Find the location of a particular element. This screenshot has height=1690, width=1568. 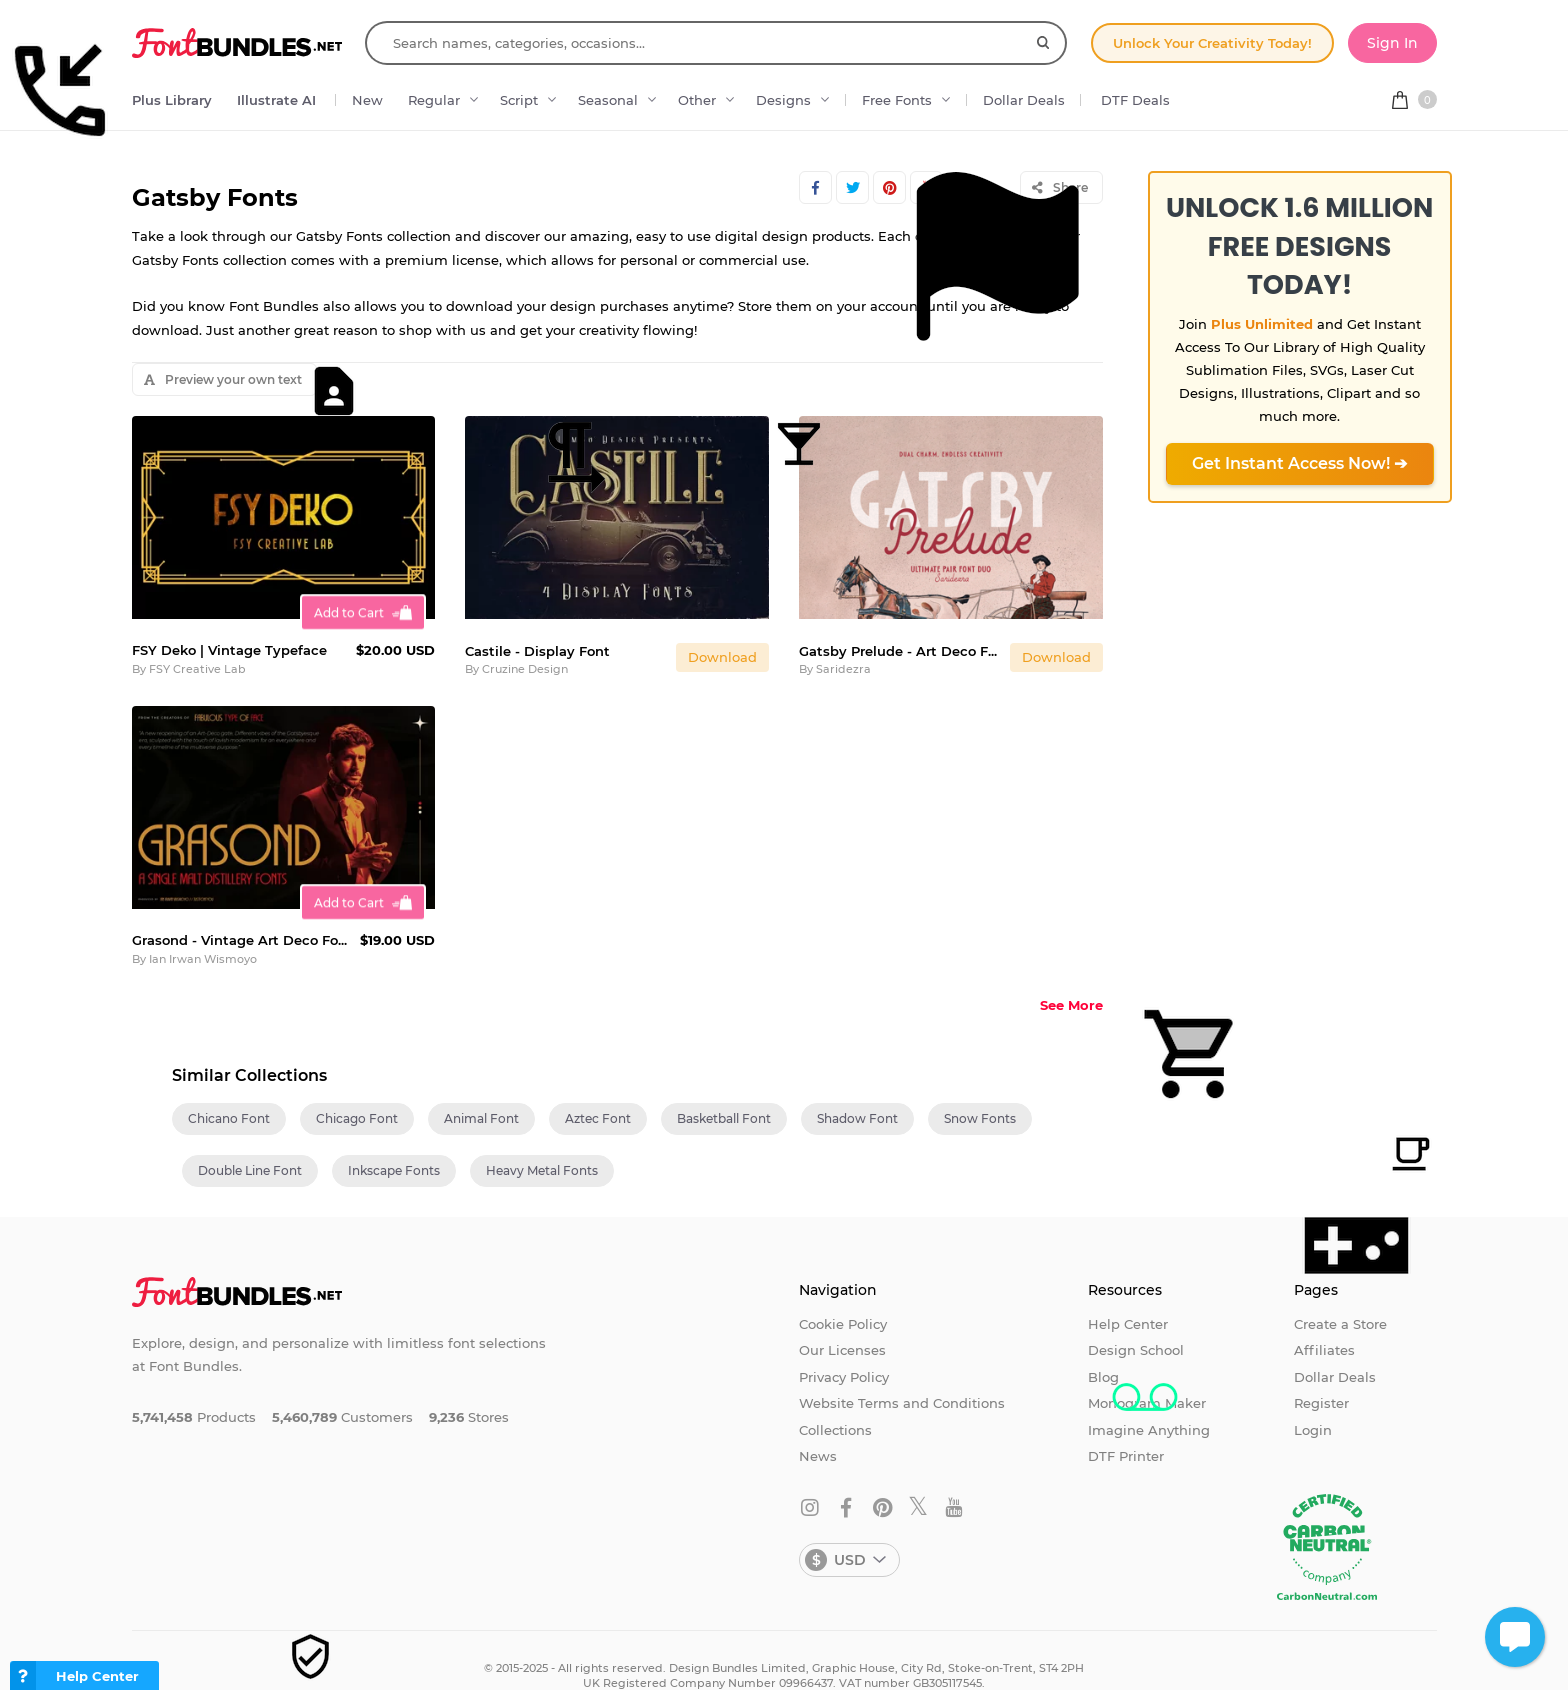

access gaming features or settings is located at coordinates (1356, 1245).